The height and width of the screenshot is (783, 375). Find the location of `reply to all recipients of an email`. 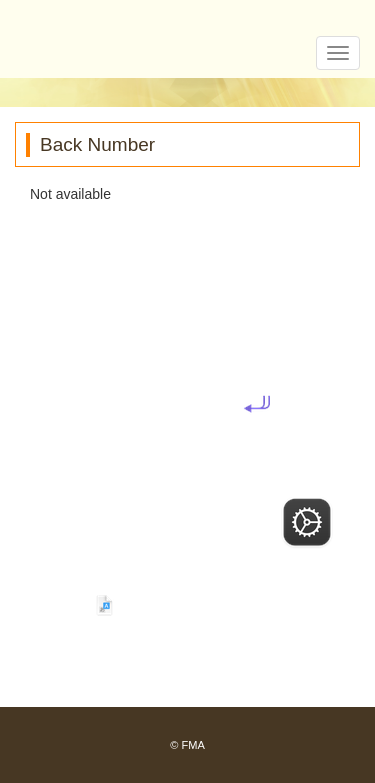

reply to all recipients of an email is located at coordinates (256, 402).